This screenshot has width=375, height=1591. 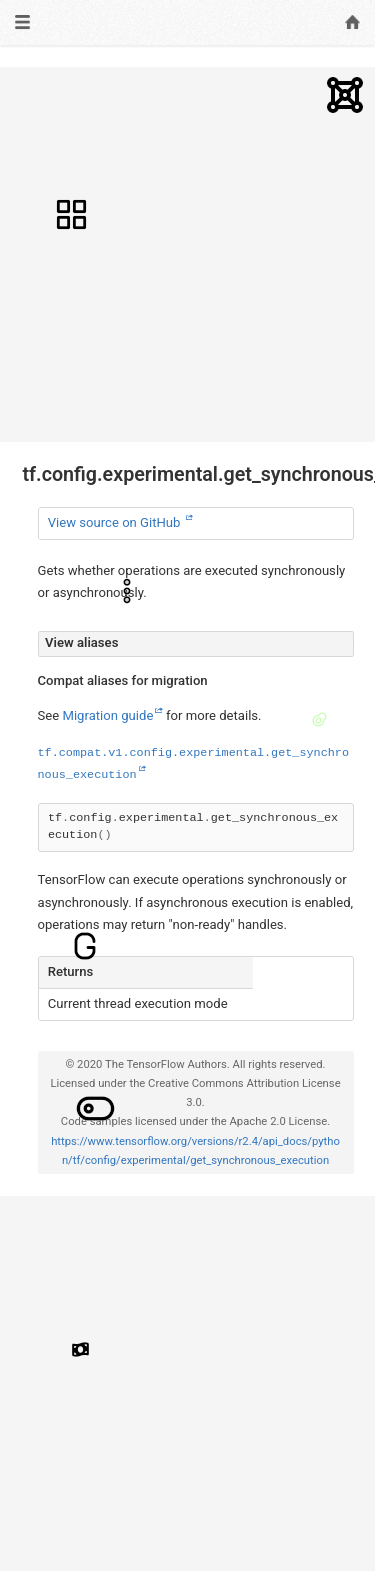 I want to click on view full network hierarchy, so click(x=345, y=95).